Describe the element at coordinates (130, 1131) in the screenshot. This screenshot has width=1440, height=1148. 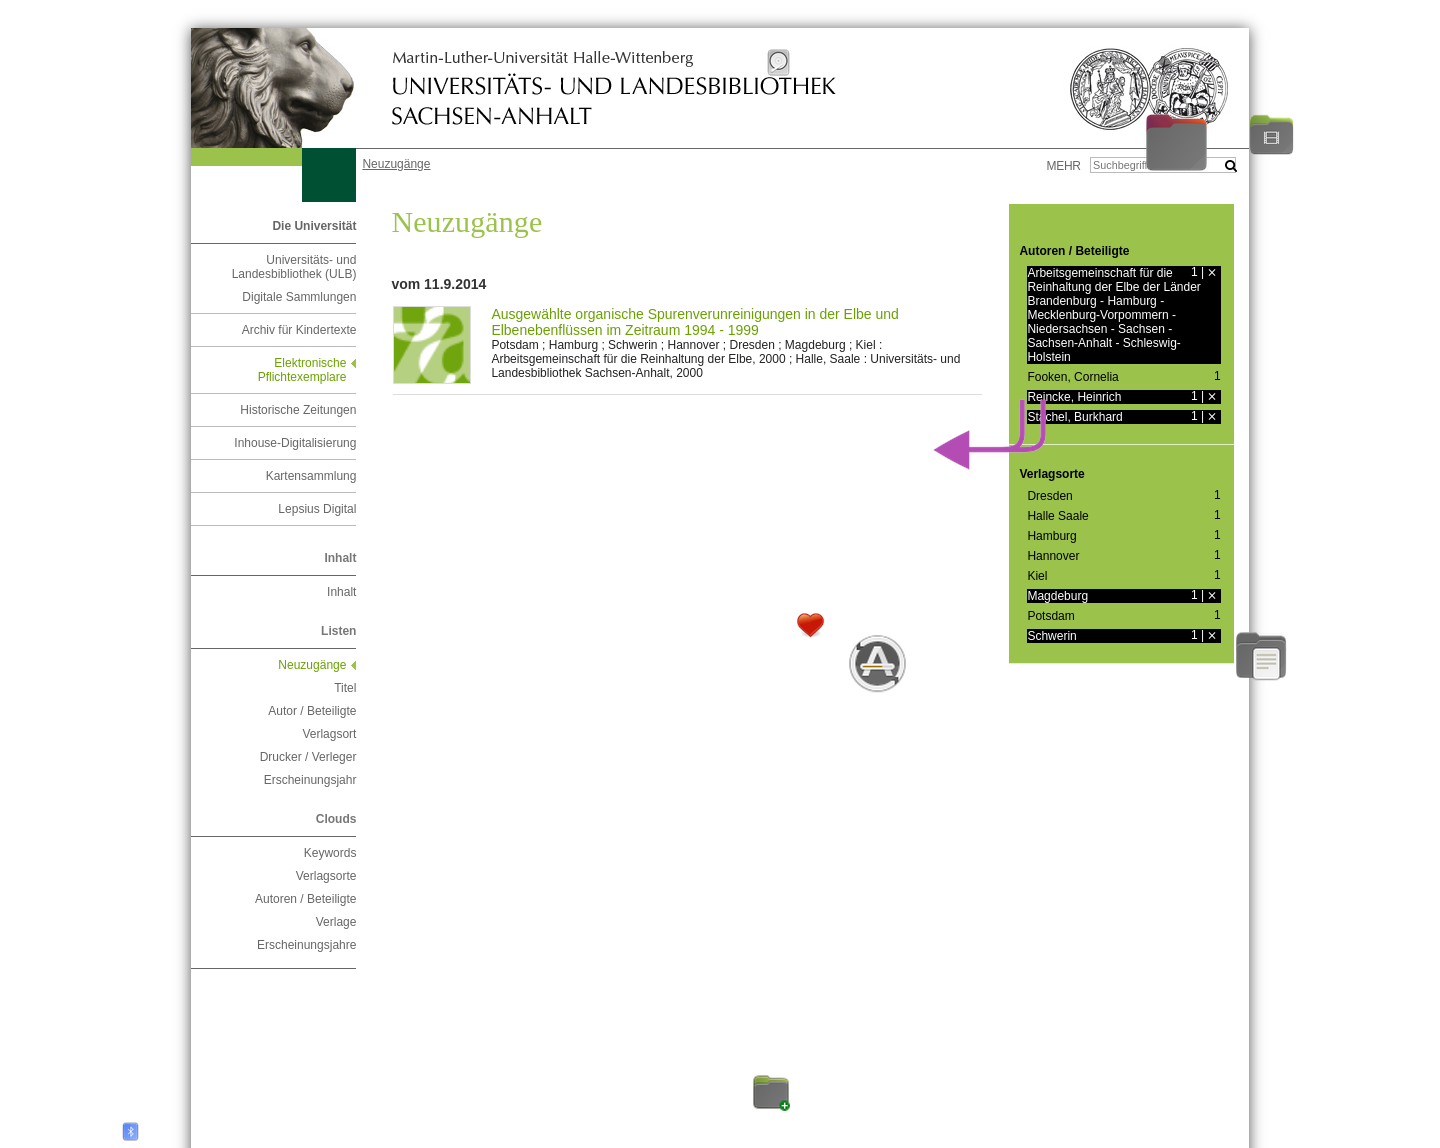
I see `indicates bluetooth is currently enabled and active` at that location.